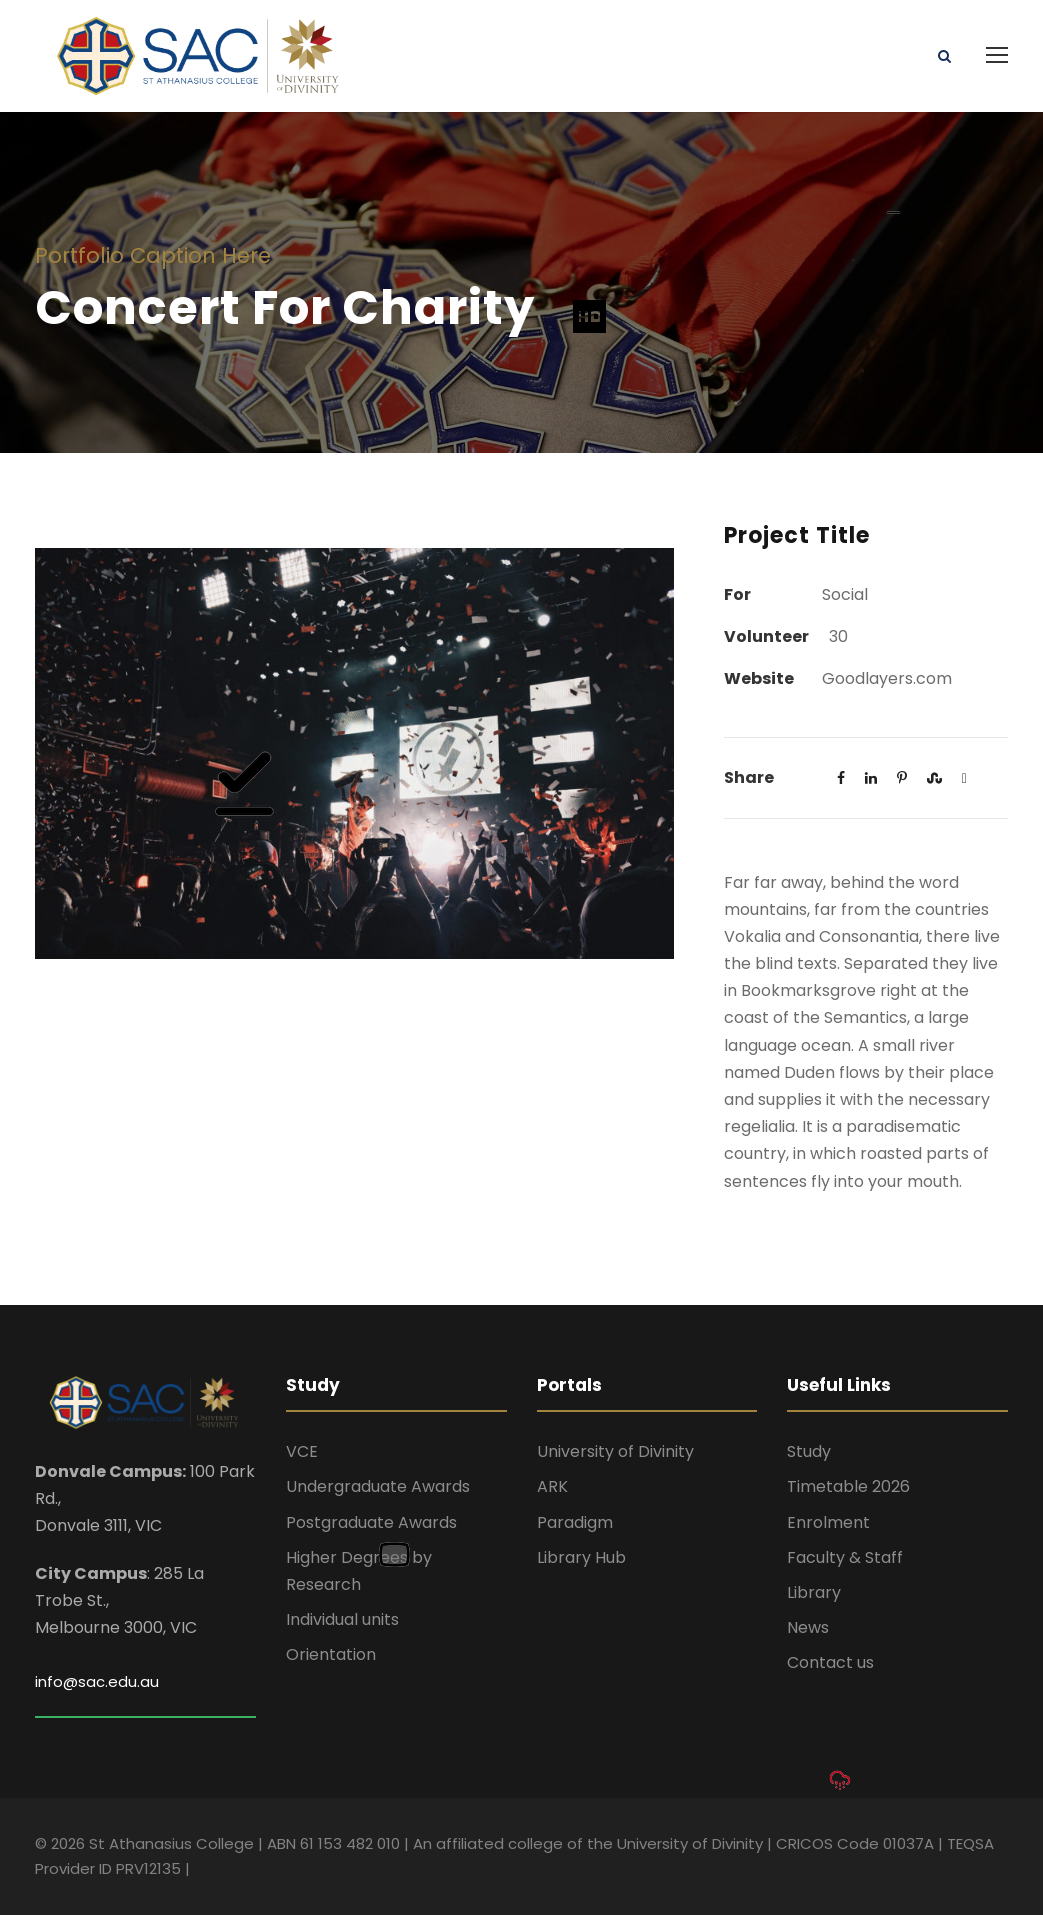  What do you see at coordinates (244, 782) in the screenshot?
I see `download complete` at bounding box center [244, 782].